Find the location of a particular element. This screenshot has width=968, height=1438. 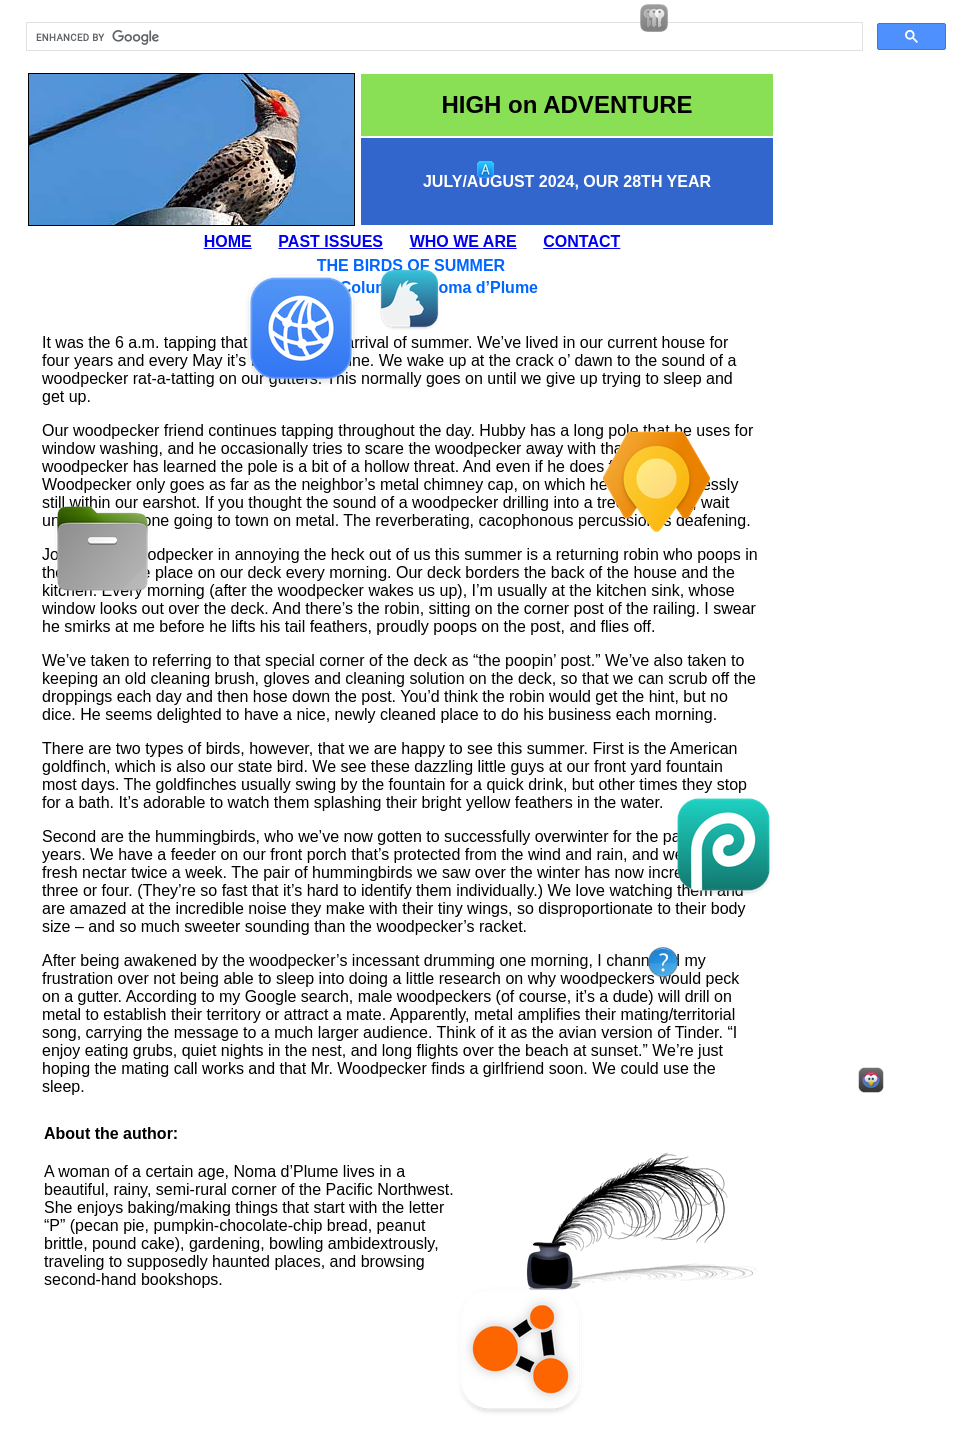

open the file manager is located at coordinates (102, 548).